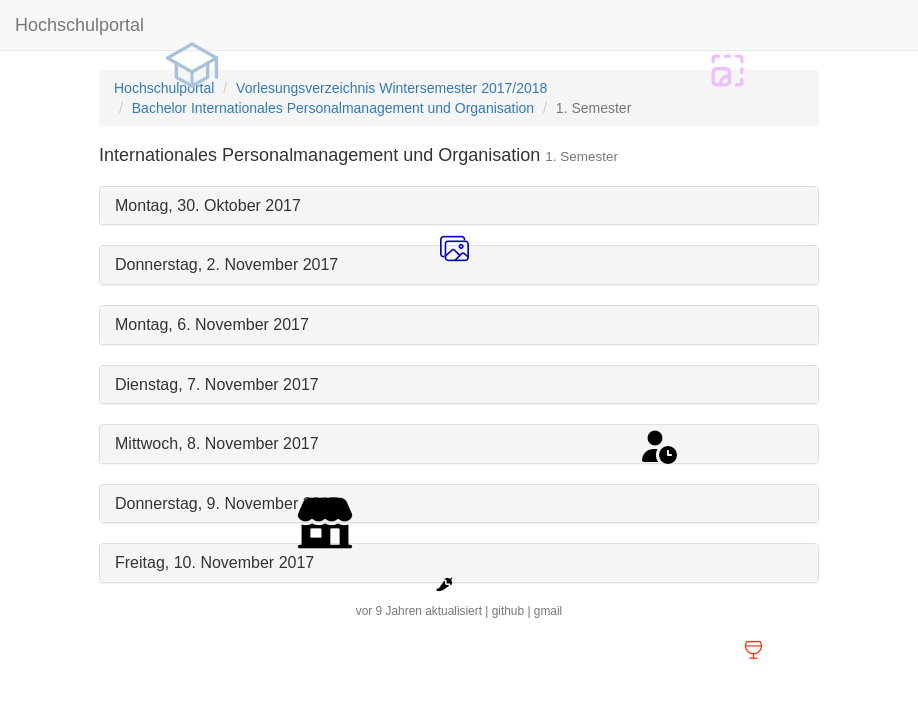 This screenshot has height=720, width=918. What do you see at coordinates (325, 523) in the screenshot?
I see `access the online store or shop` at bounding box center [325, 523].